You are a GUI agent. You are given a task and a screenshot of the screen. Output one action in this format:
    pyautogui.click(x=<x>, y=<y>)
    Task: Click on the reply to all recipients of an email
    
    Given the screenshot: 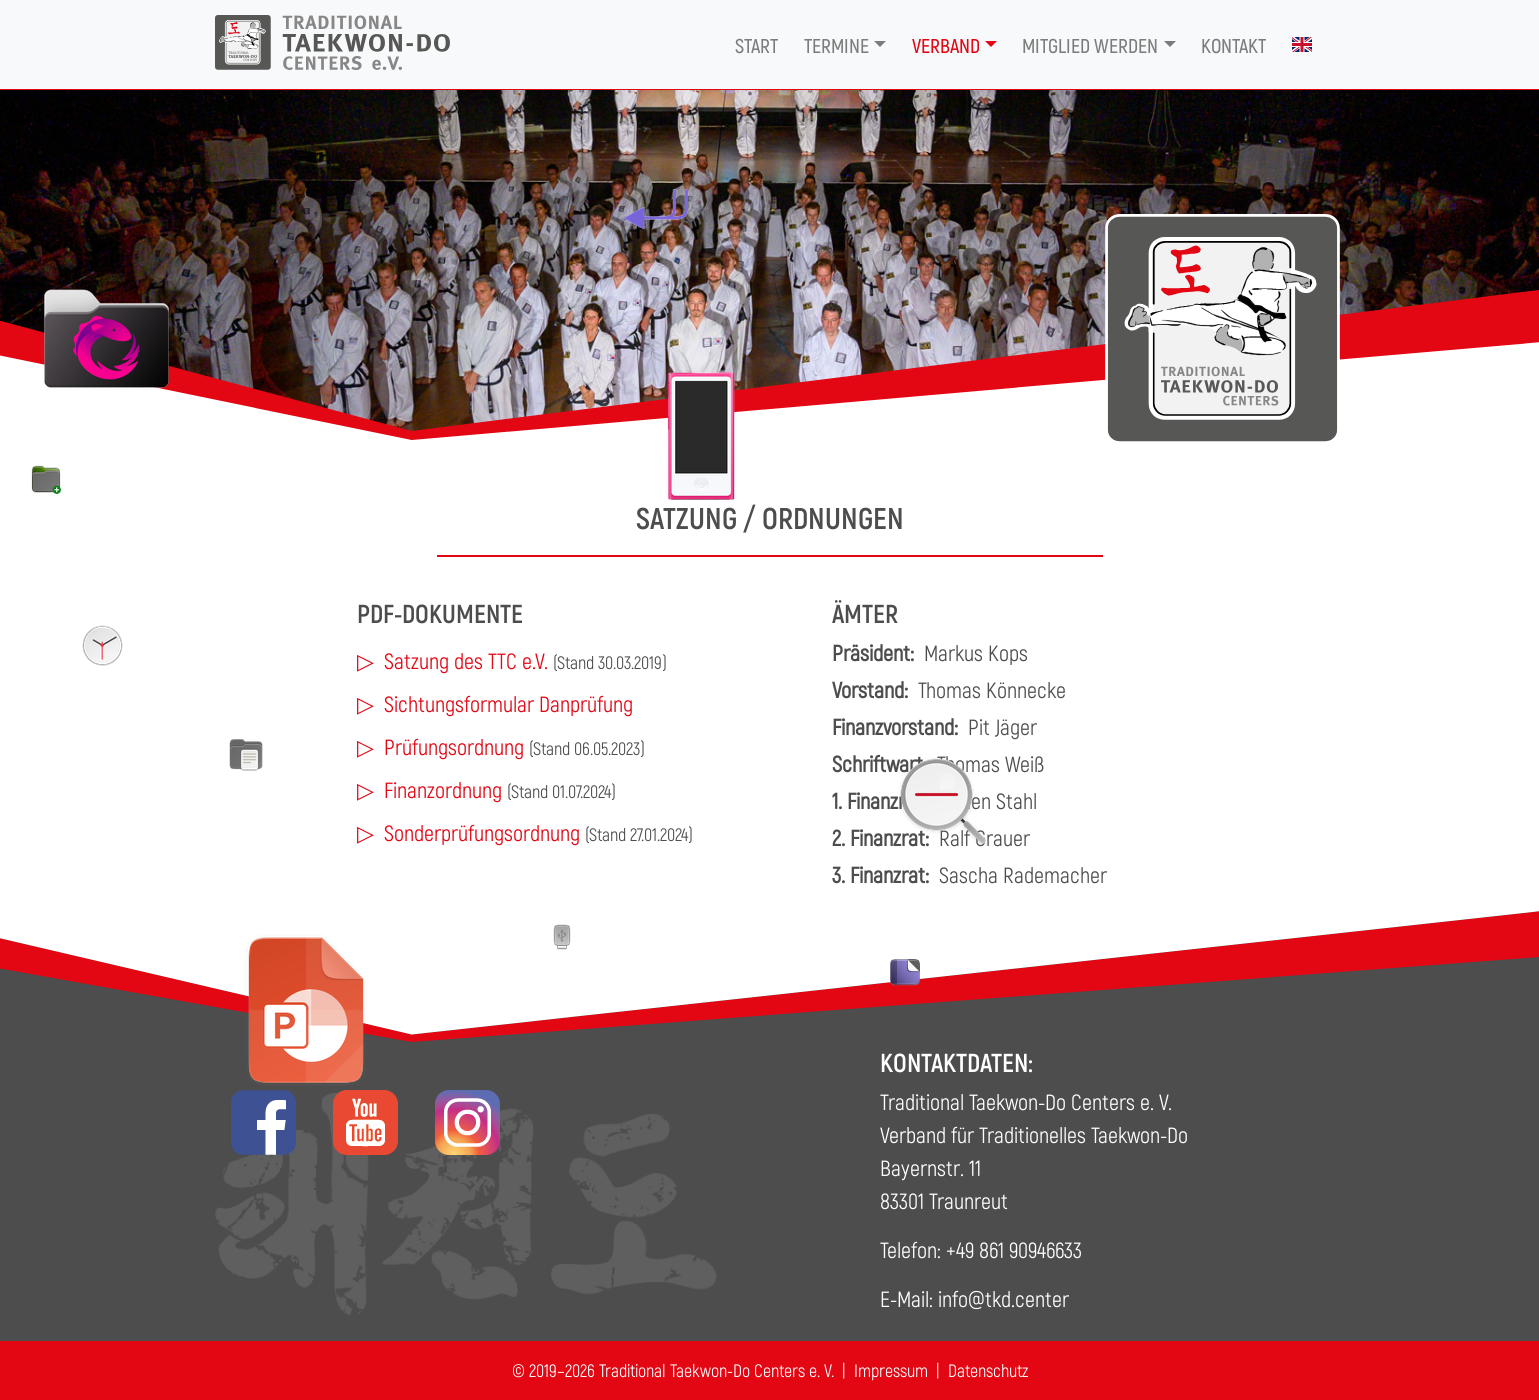 What is the action you would take?
    pyautogui.click(x=655, y=209)
    